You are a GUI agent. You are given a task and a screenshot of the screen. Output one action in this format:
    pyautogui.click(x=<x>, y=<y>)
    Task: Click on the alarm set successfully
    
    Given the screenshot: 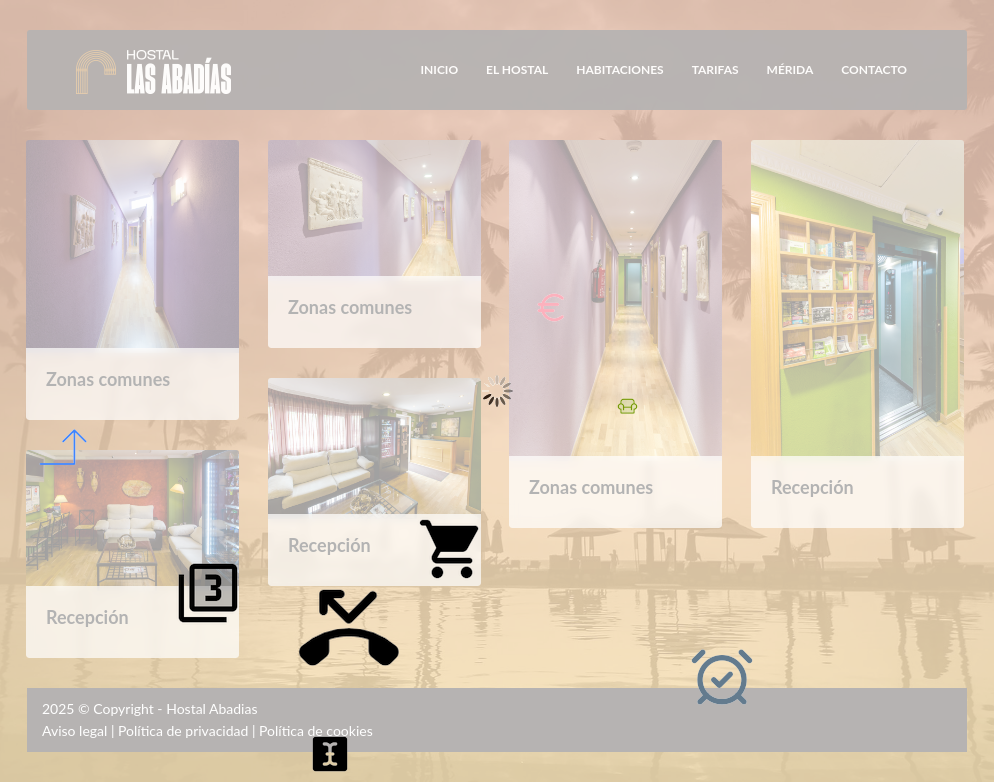 What is the action you would take?
    pyautogui.click(x=722, y=677)
    